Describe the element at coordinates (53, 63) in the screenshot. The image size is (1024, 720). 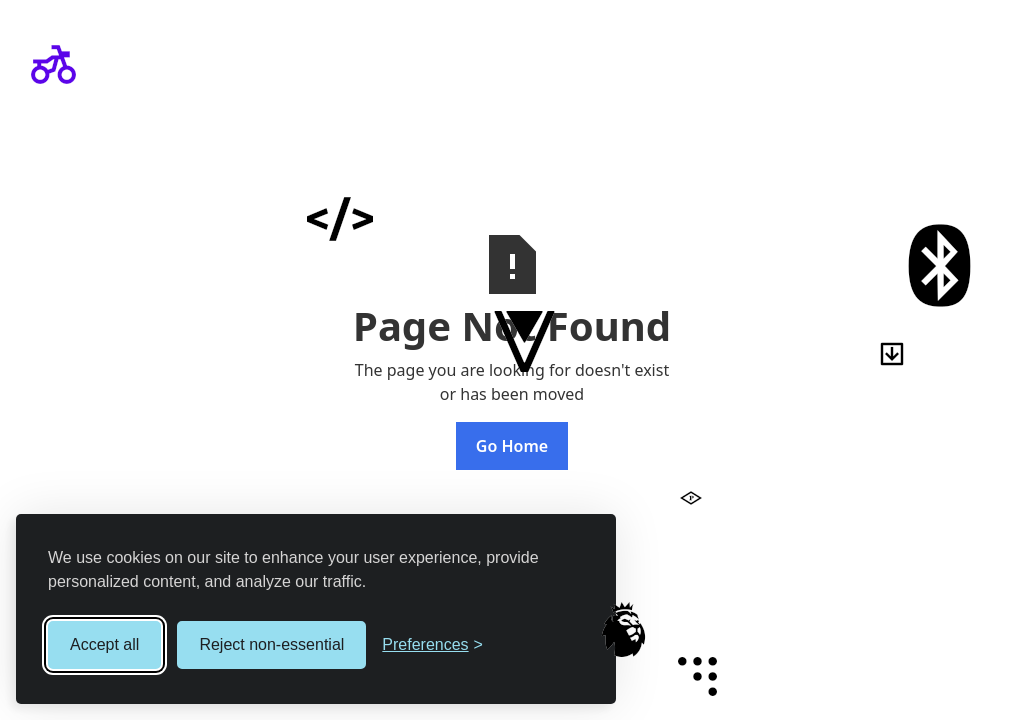
I see `select motorcycle as transportation mode` at that location.